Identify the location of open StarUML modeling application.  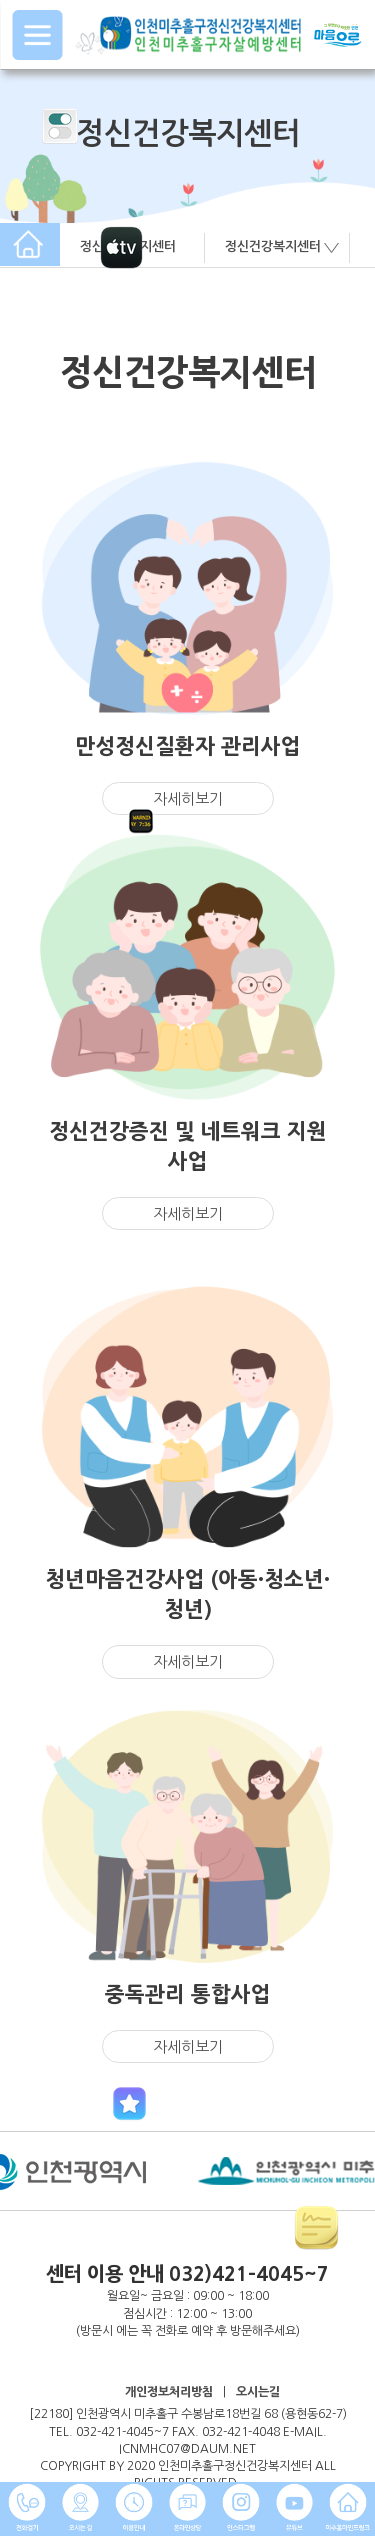
(129, 2103).